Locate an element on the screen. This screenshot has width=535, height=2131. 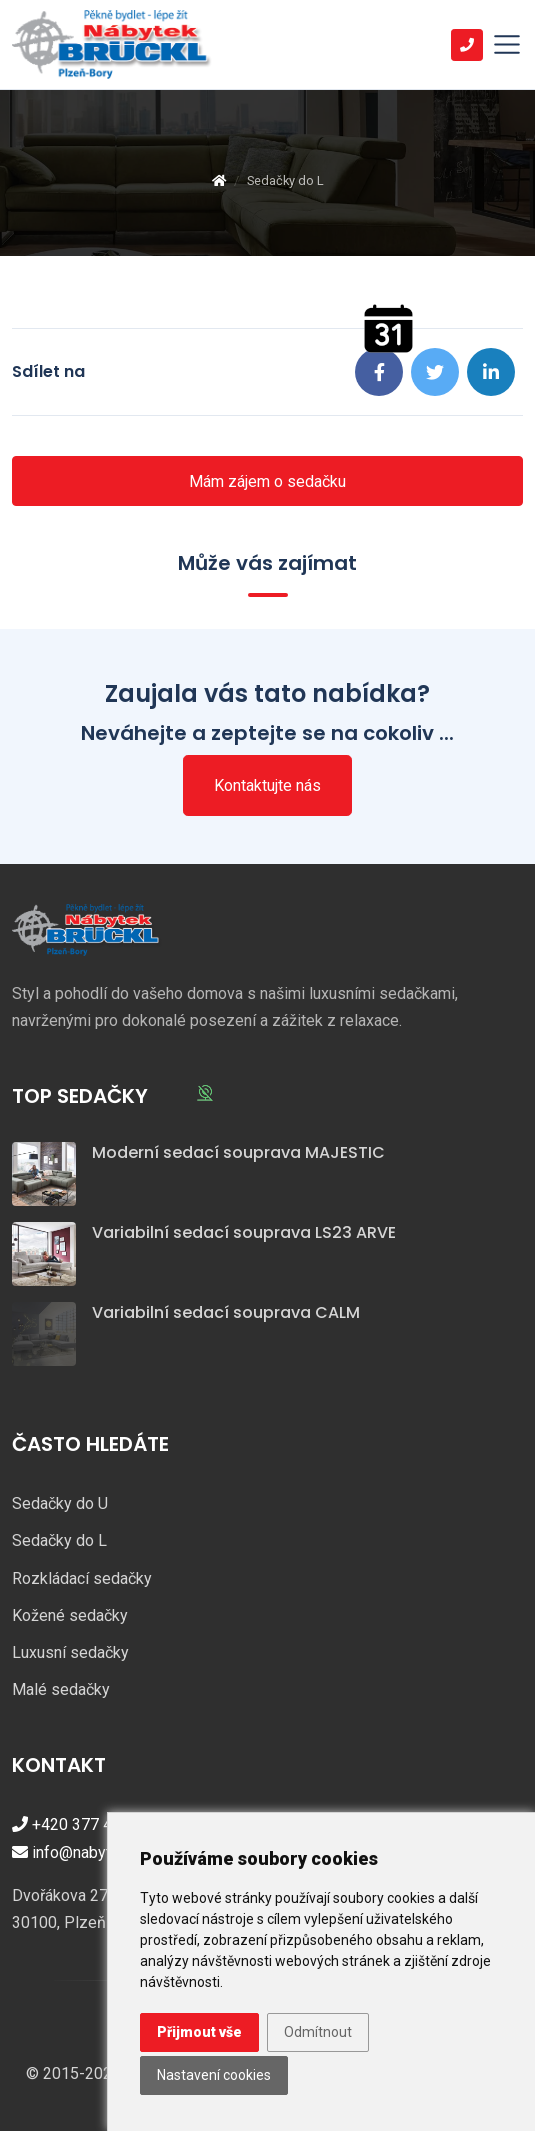
webcam is disabled or turned off is located at coordinates (205, 1093).